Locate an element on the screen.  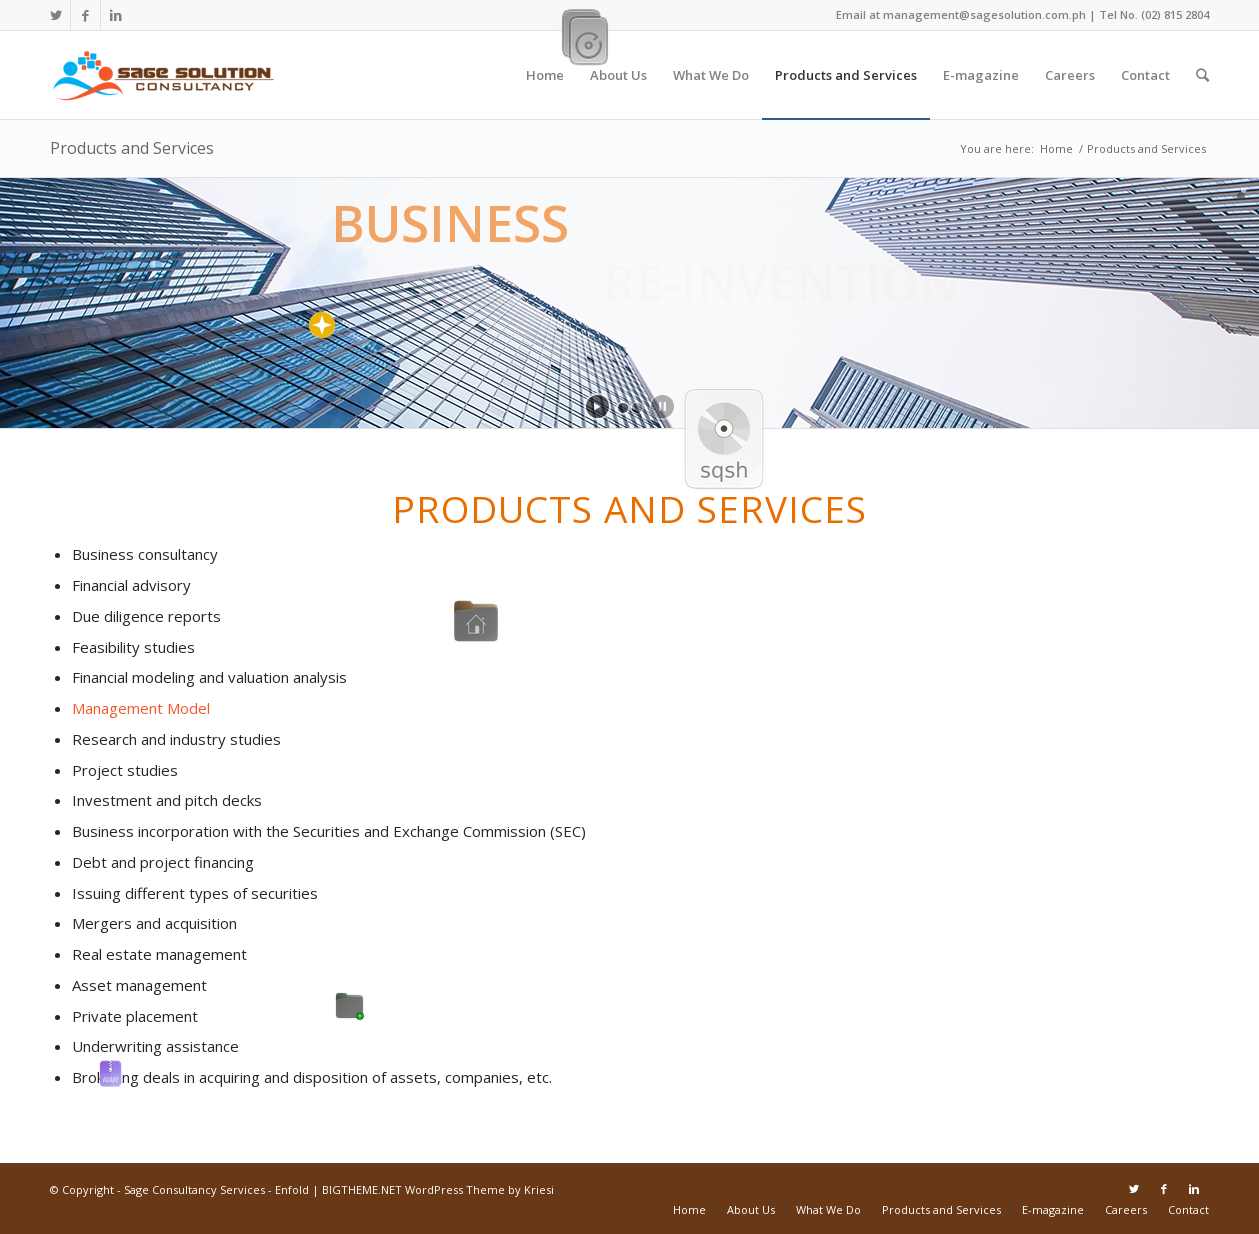
mark a bluetooth device as trusted is located at coordinates (322, 325).